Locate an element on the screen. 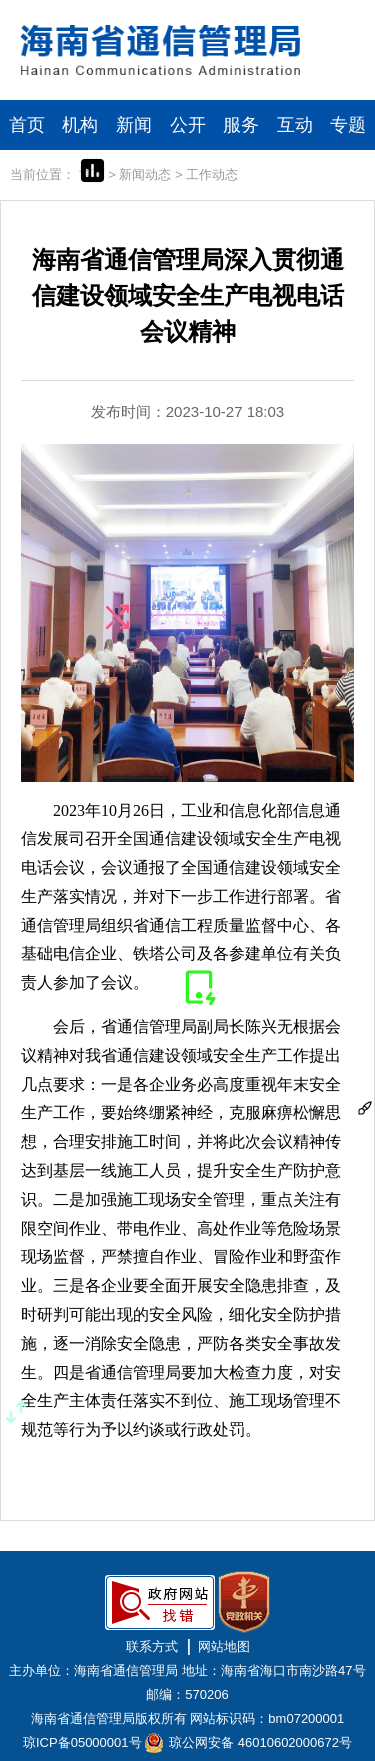 The width and height of the screenshot is (375, 1761). toggle between two states or options is located at coordinates (117, 617).